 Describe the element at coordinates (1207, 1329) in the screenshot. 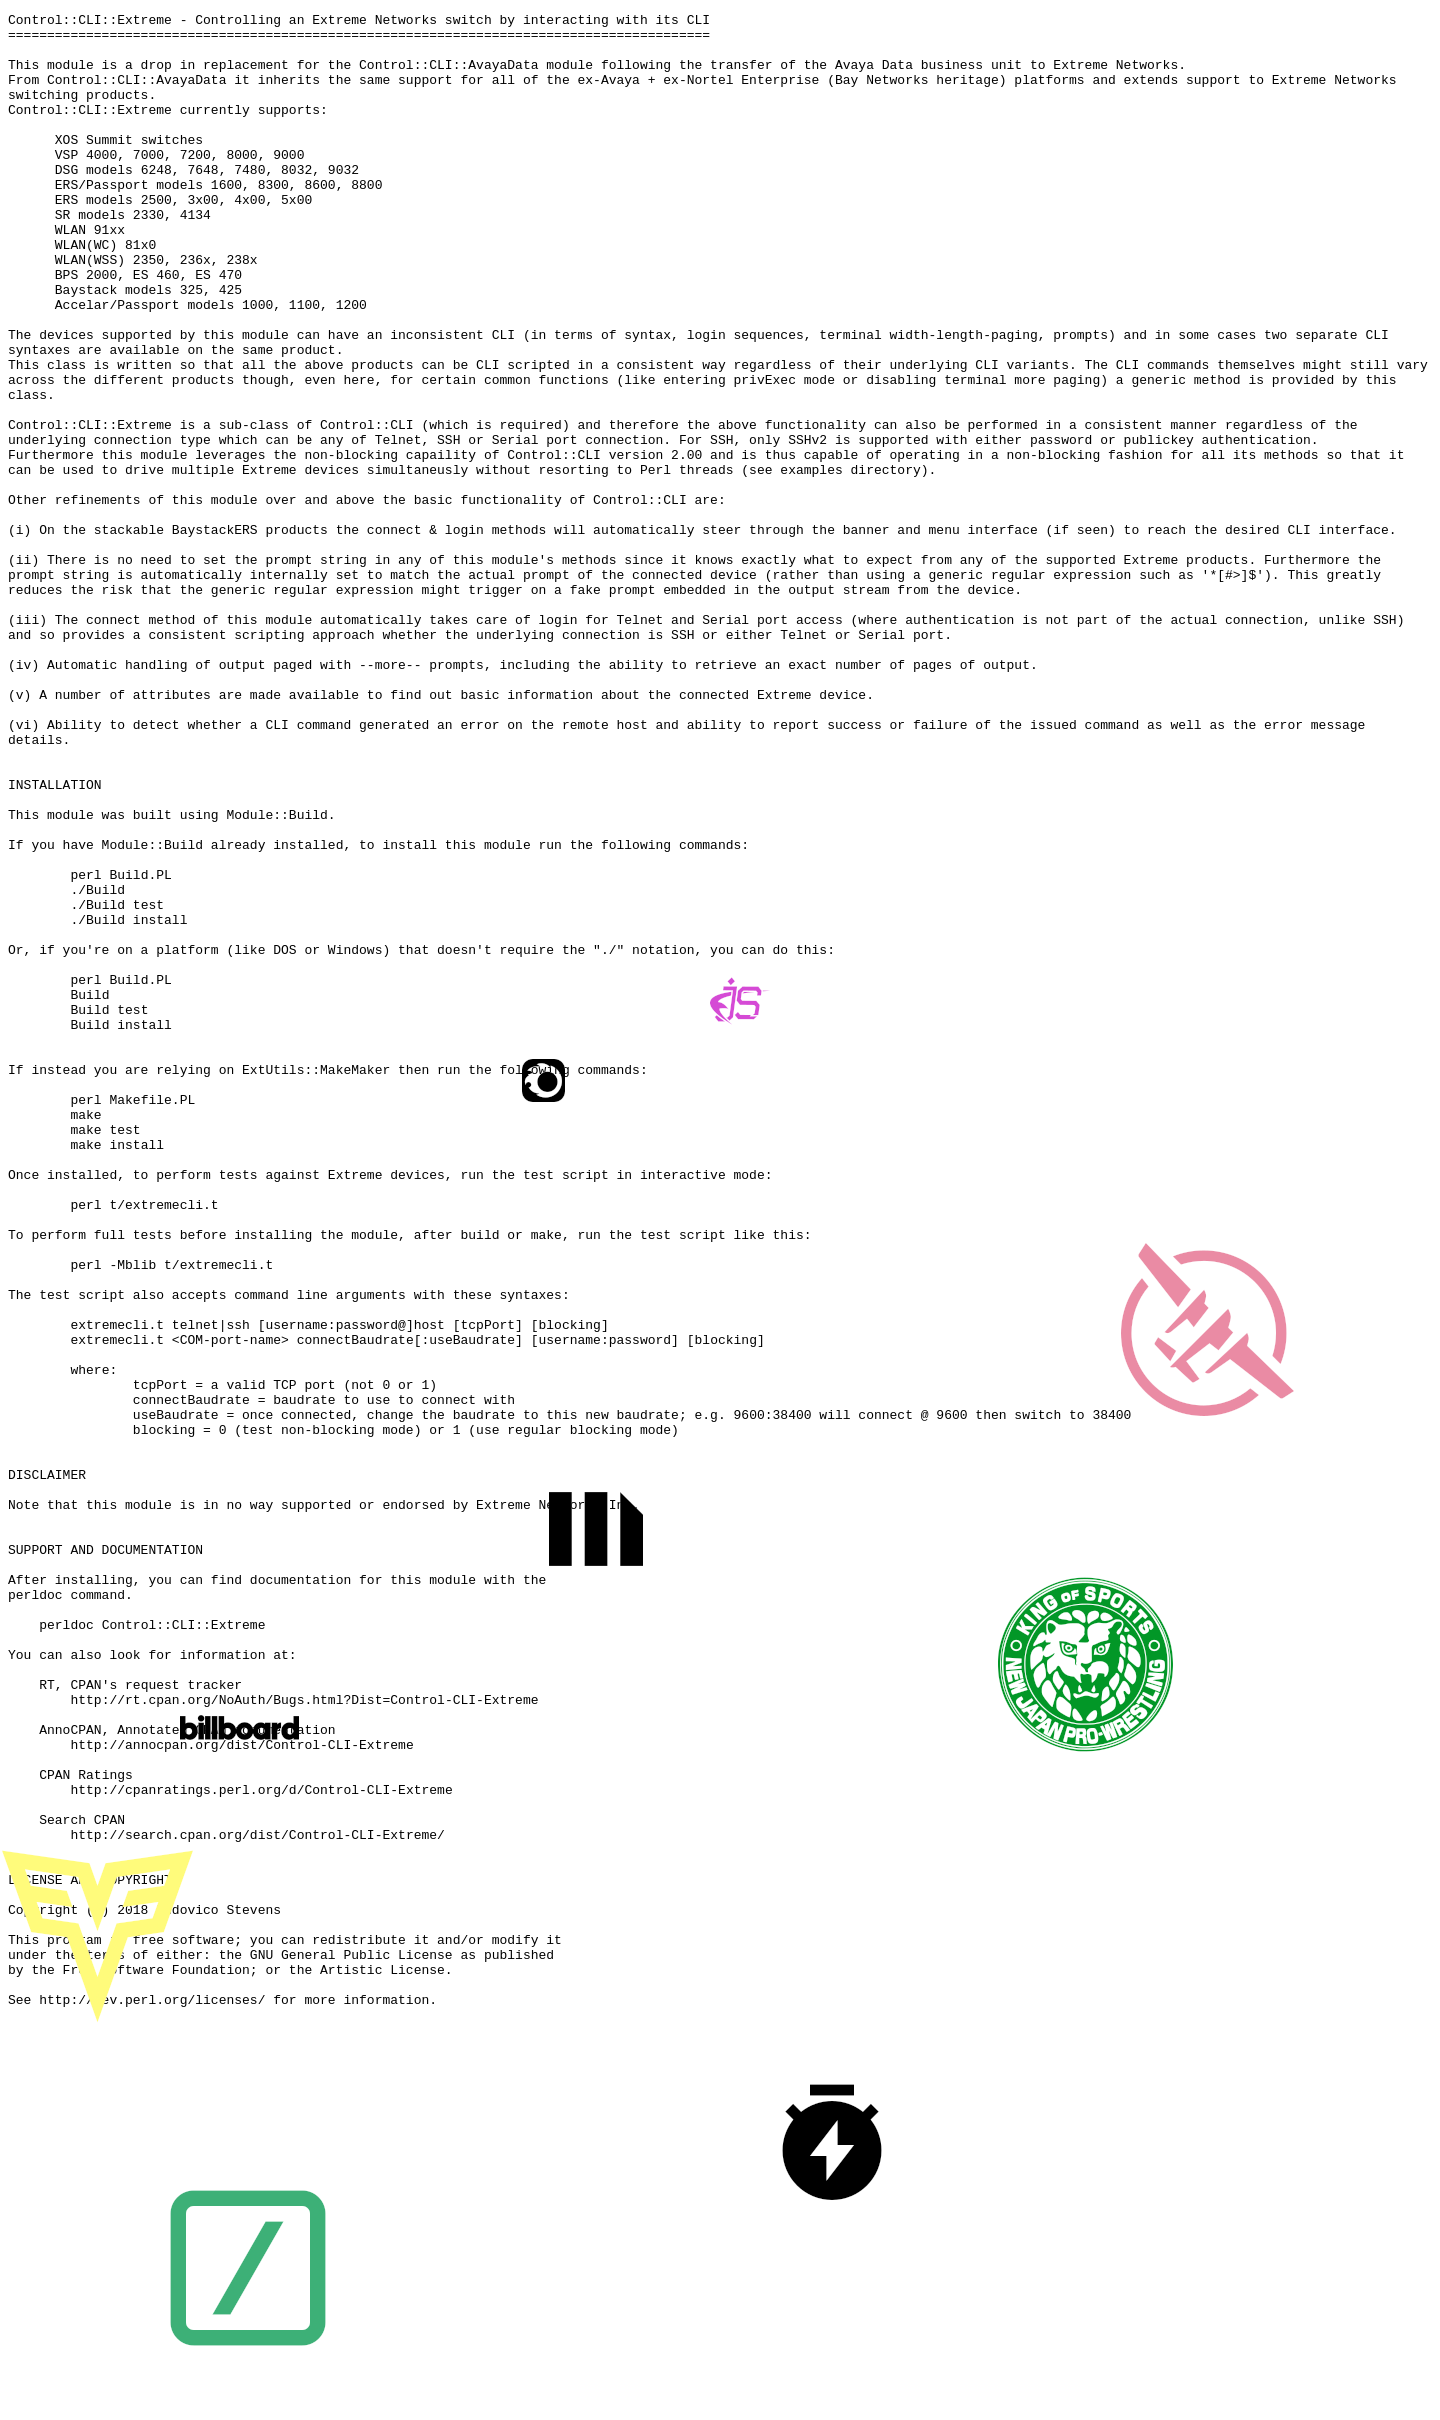

I see `open the Floatplane streaming platform` at that location.